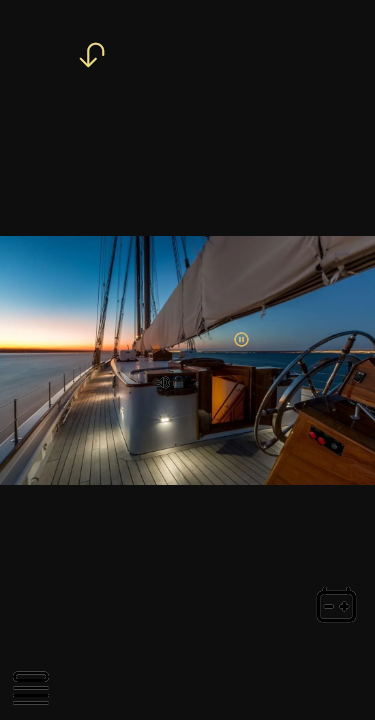  I want to click on pause media playback, so click(241, 339).